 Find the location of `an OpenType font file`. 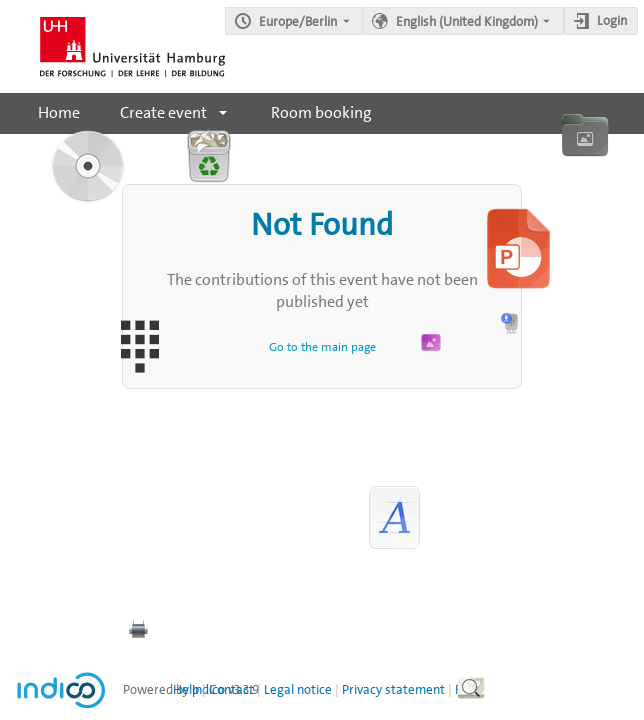

an OpenType font file is located at coordinates (394, 517).